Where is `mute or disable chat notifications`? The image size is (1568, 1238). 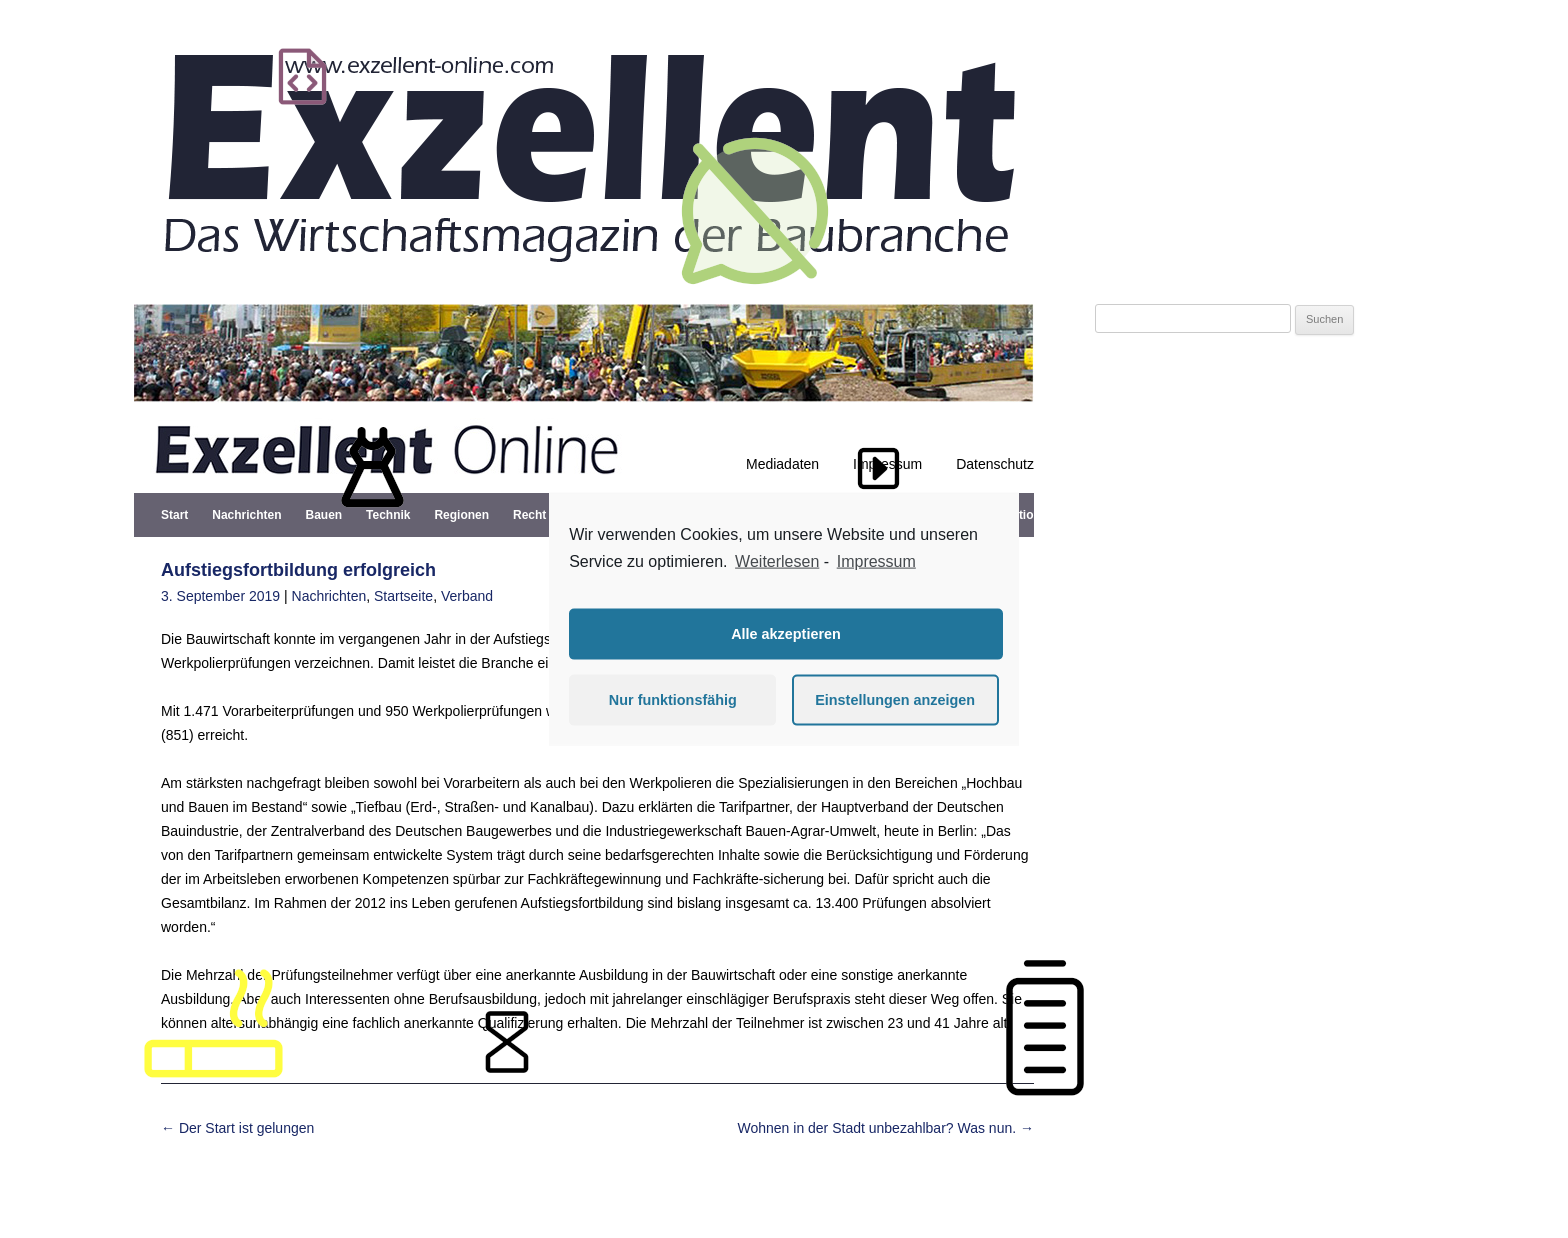
mute or disable chat notifications is located at coordinates (755, 211).